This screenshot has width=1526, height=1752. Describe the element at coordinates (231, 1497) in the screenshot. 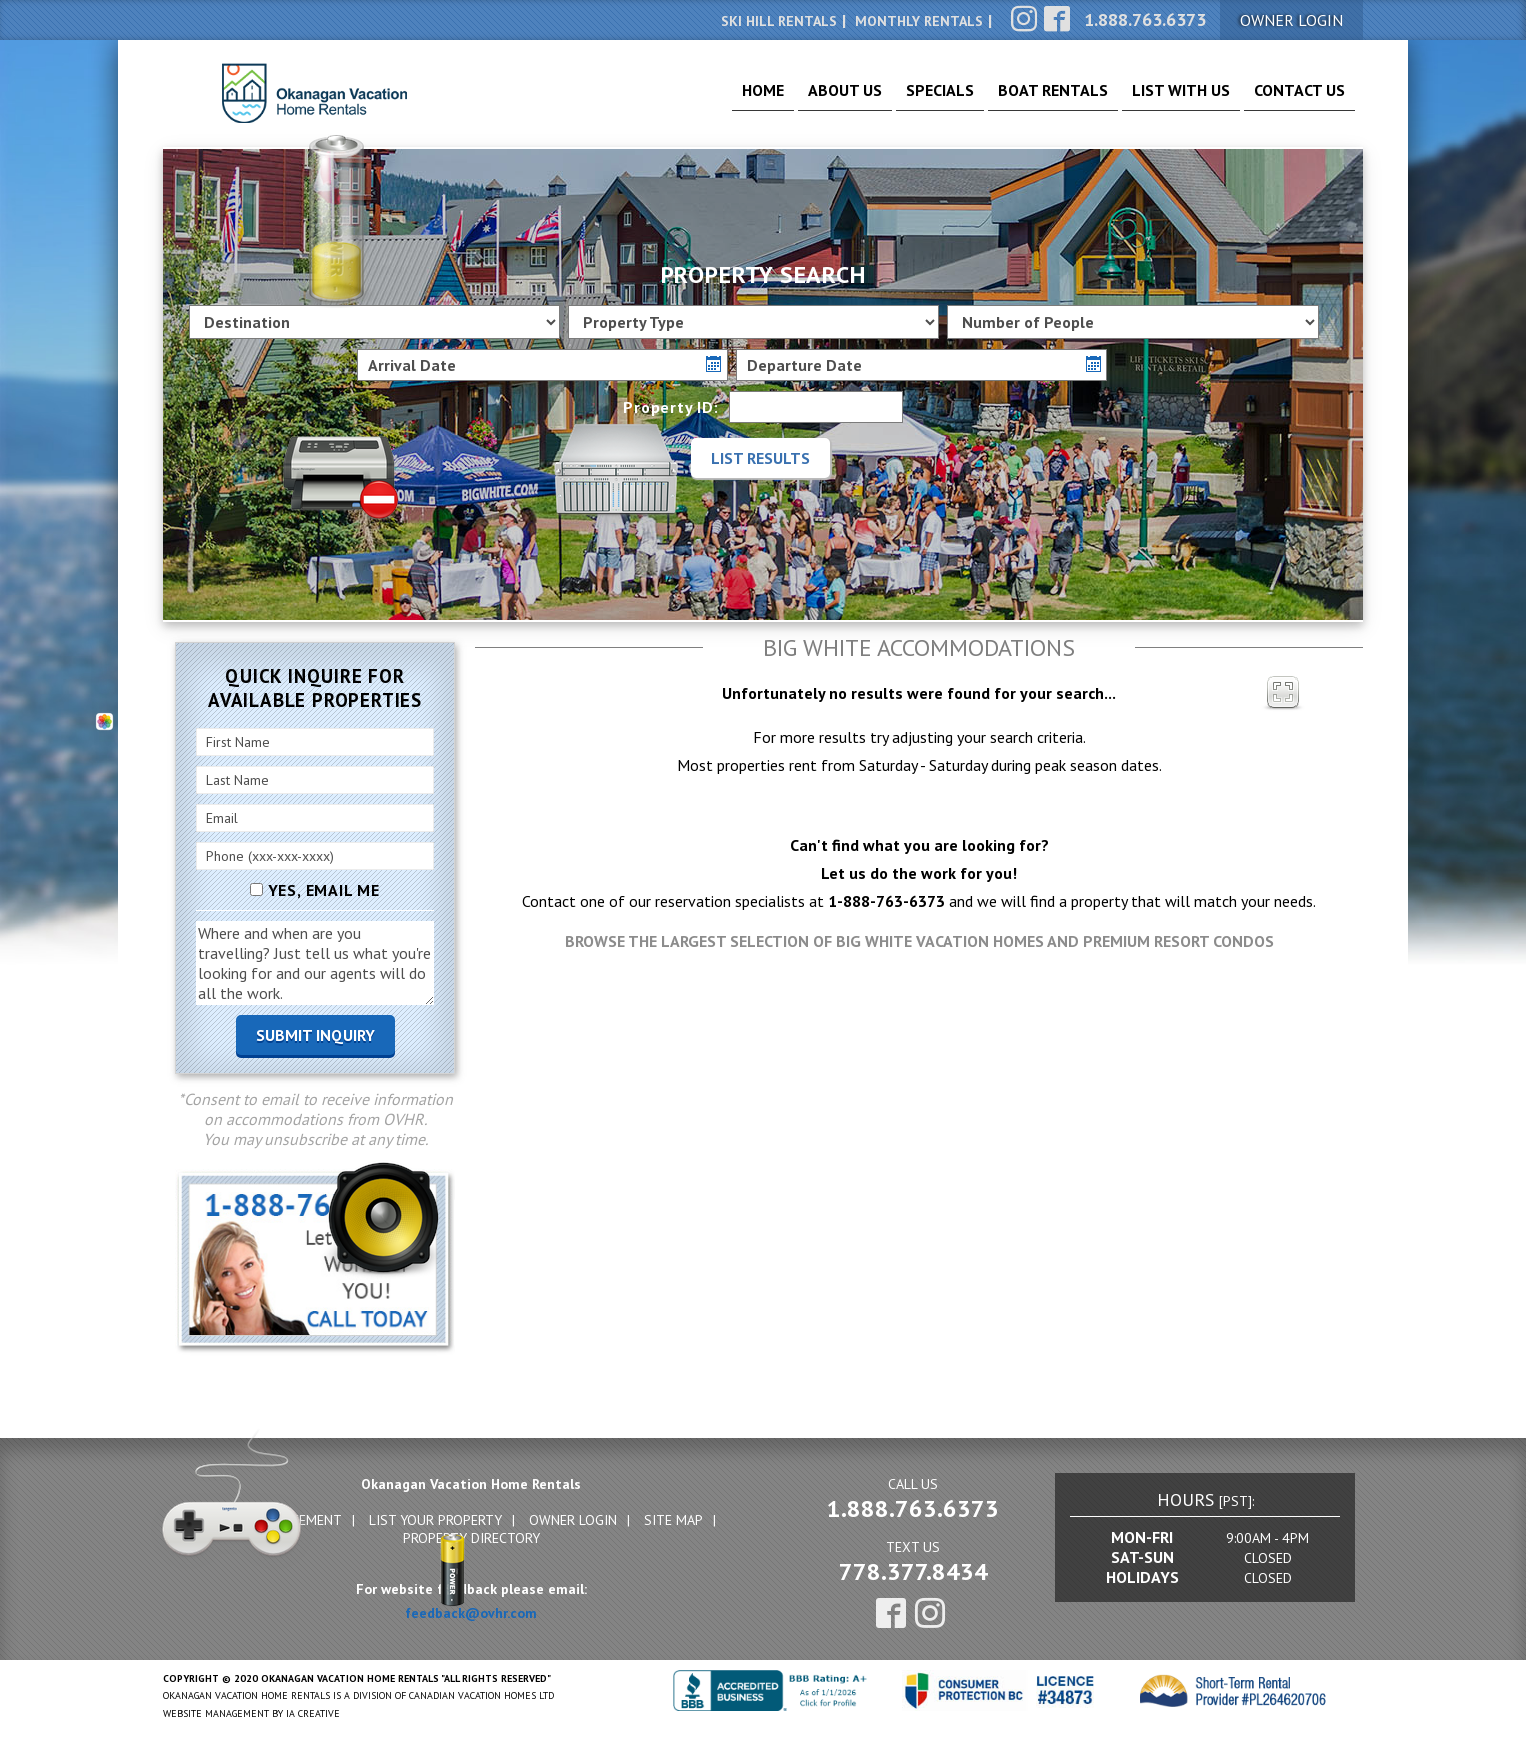

I see `configure gaming controller settings` at that location.